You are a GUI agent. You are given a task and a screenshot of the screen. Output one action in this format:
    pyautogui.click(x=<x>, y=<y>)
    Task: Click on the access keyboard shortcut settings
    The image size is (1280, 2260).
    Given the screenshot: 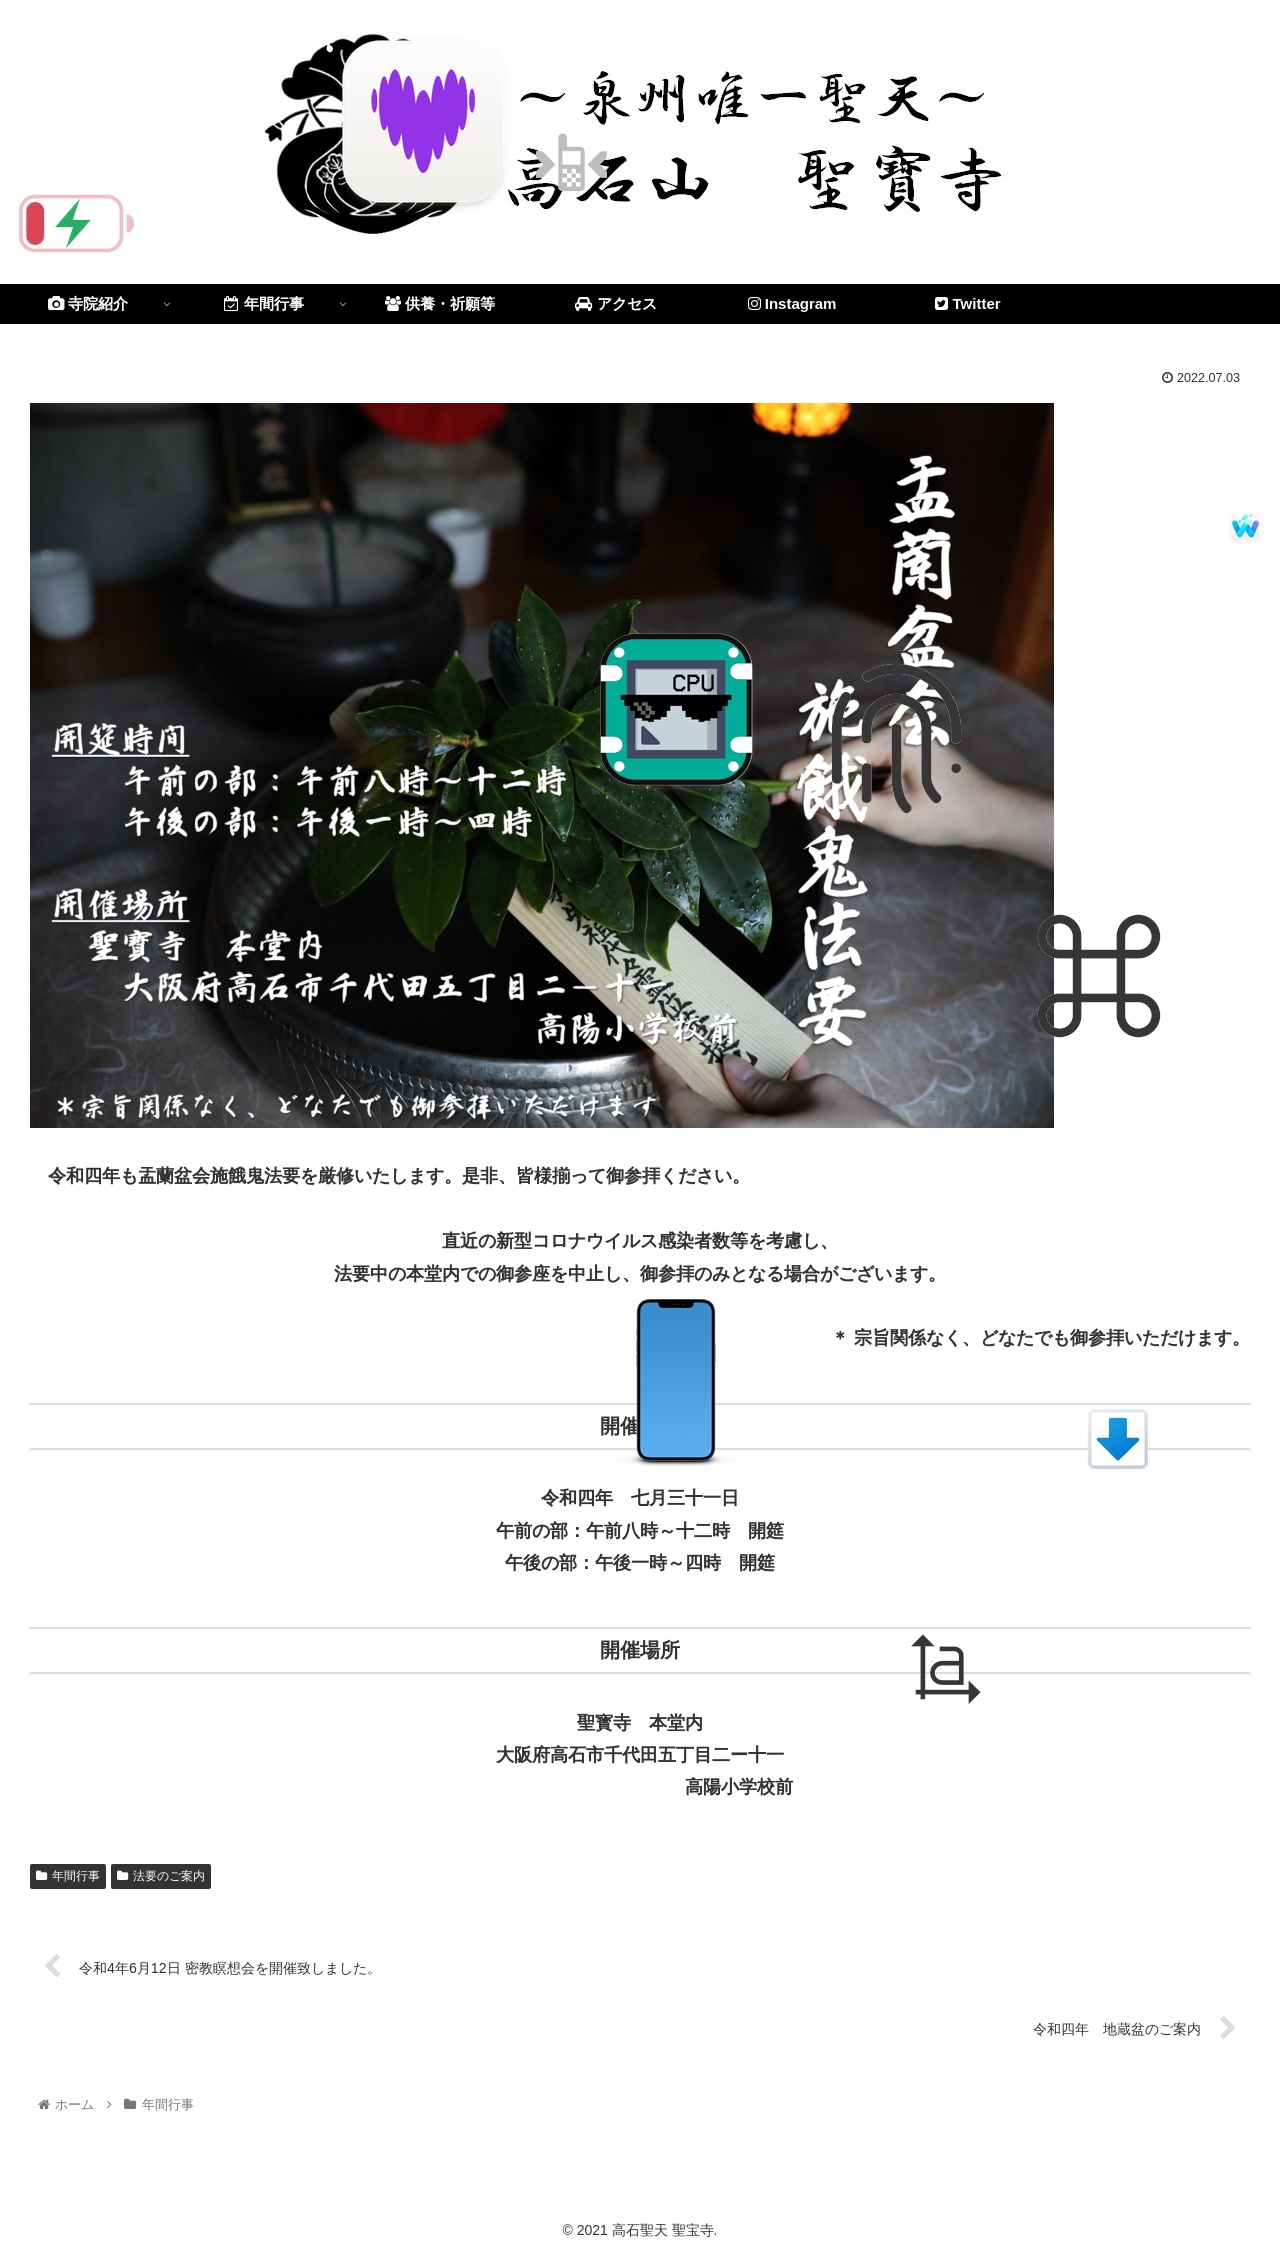 What is the action you would take?
    pyautogui.click(x=1099, y=976)
    